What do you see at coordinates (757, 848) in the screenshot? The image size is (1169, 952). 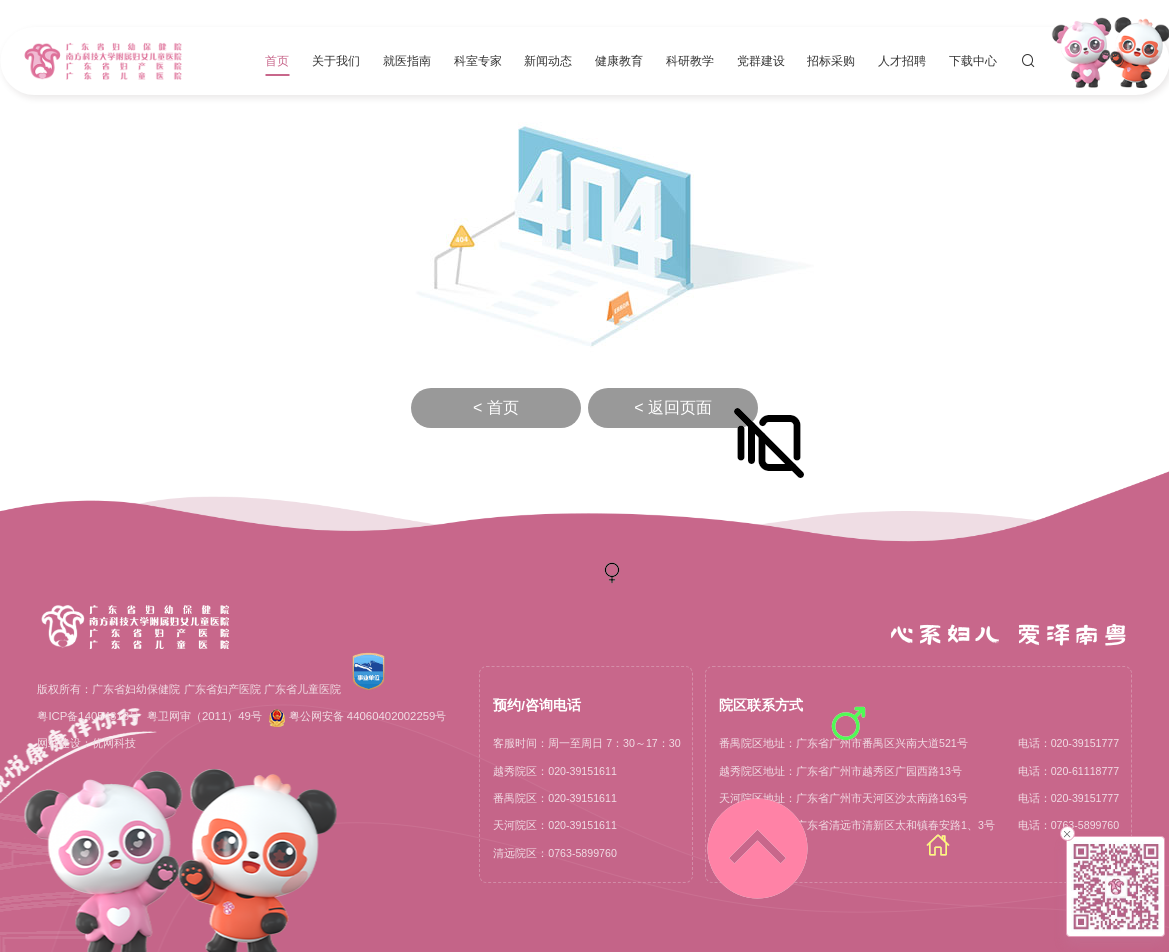 I see `scroll to top of page` at bounding box center [757, 848].